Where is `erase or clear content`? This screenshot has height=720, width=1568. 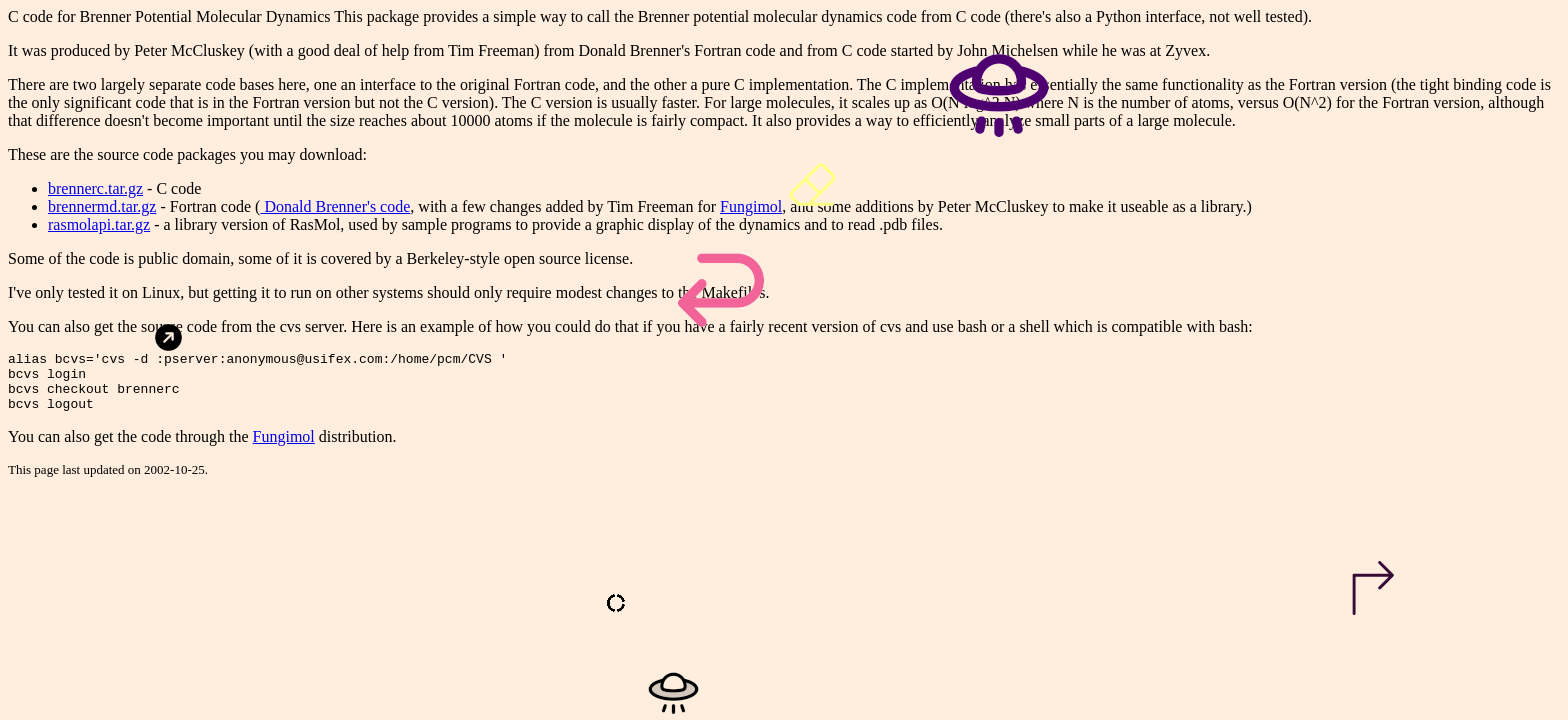 erase or clear content is located at coordinates (812, 184).